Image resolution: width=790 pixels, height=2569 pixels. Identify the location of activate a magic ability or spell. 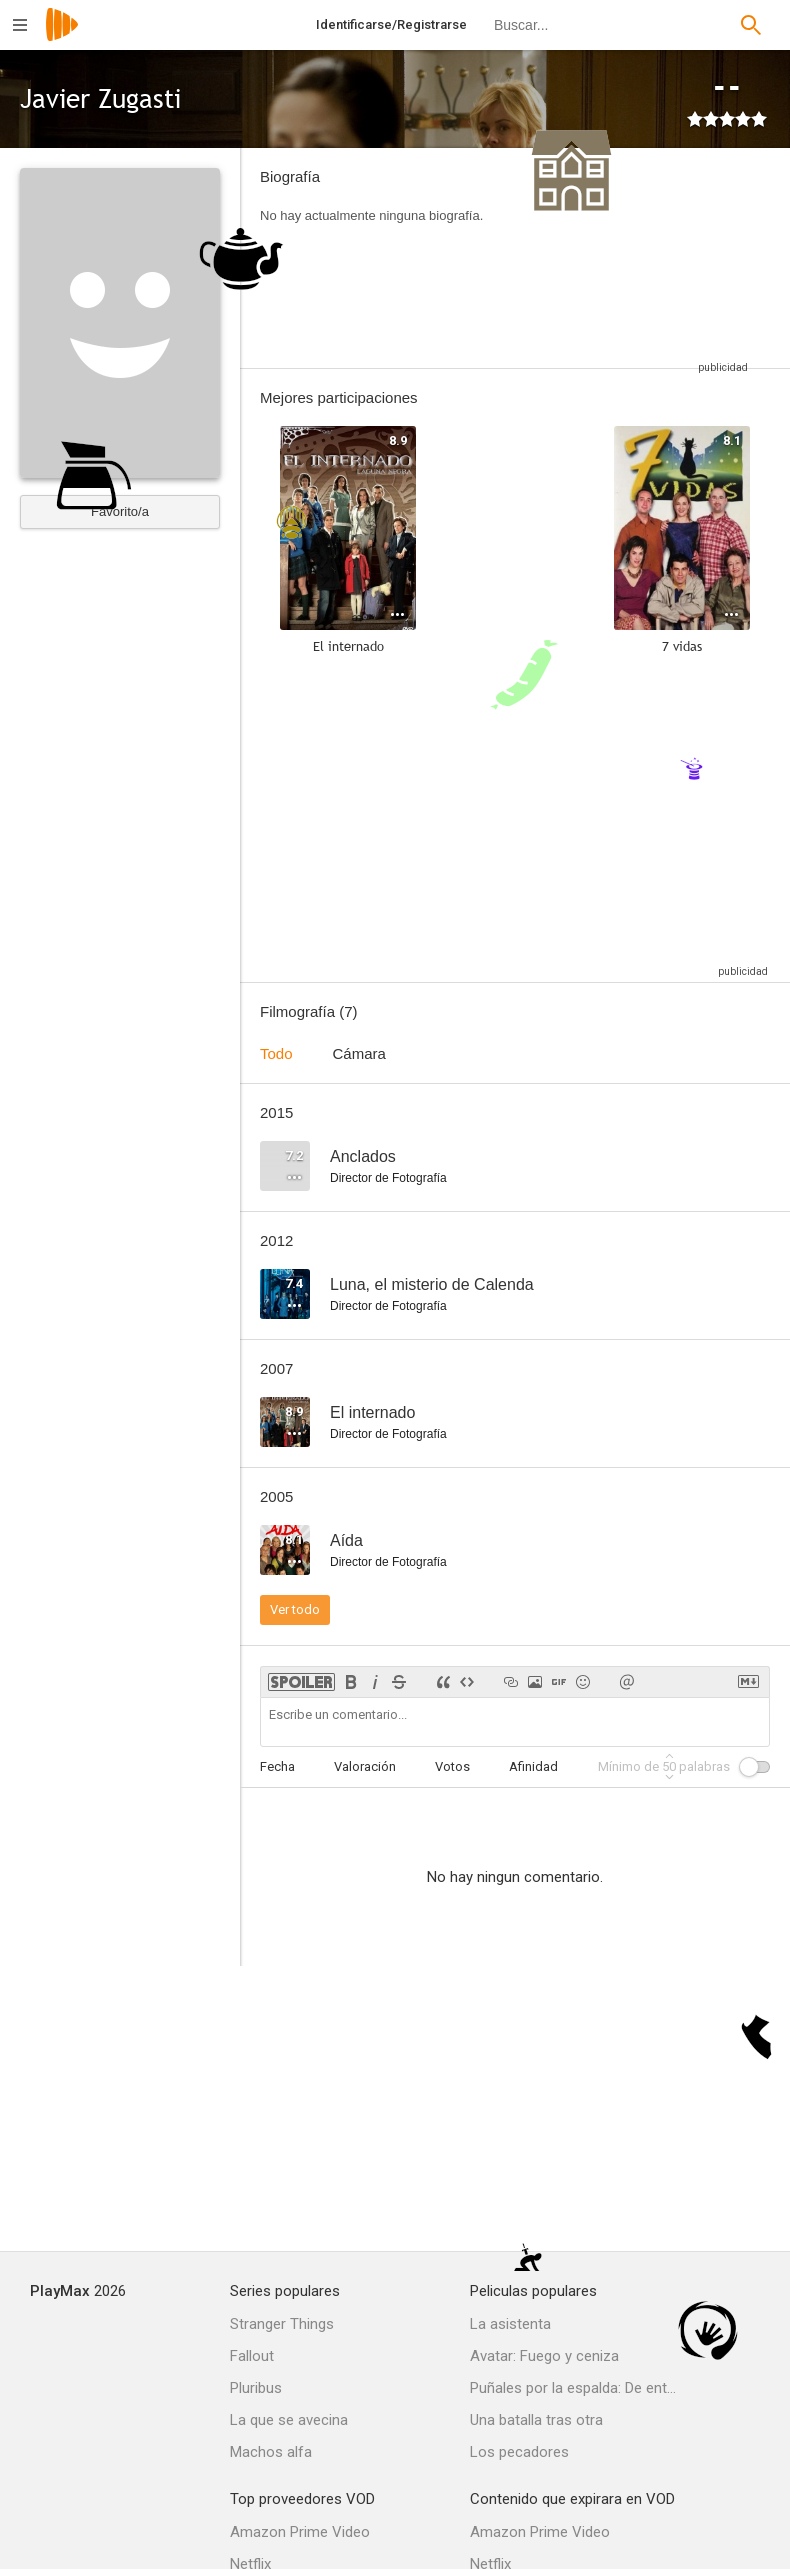
(708, 2331).